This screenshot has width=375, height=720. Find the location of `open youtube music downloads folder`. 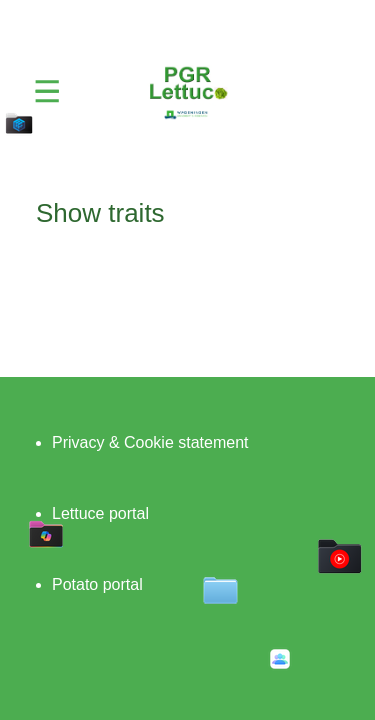

open youtube music downloads folder is located at coordinates (339, 557).